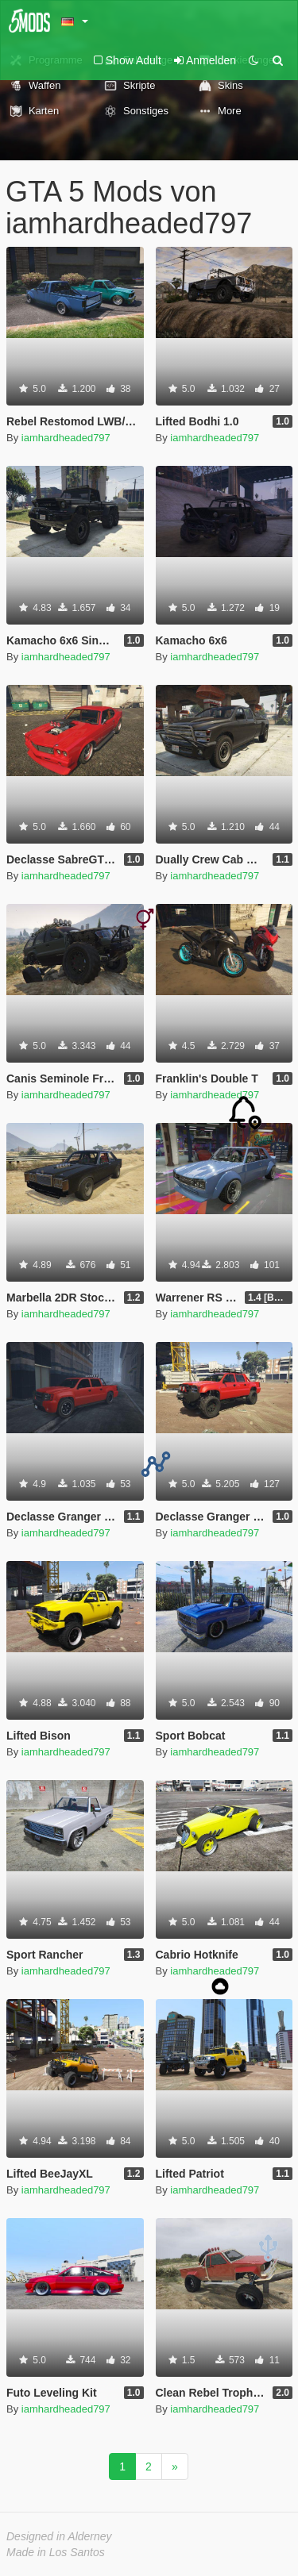  Describe the element at coordinates (268, 2247) in the screenshot. I see `connect a USB device` at that location.